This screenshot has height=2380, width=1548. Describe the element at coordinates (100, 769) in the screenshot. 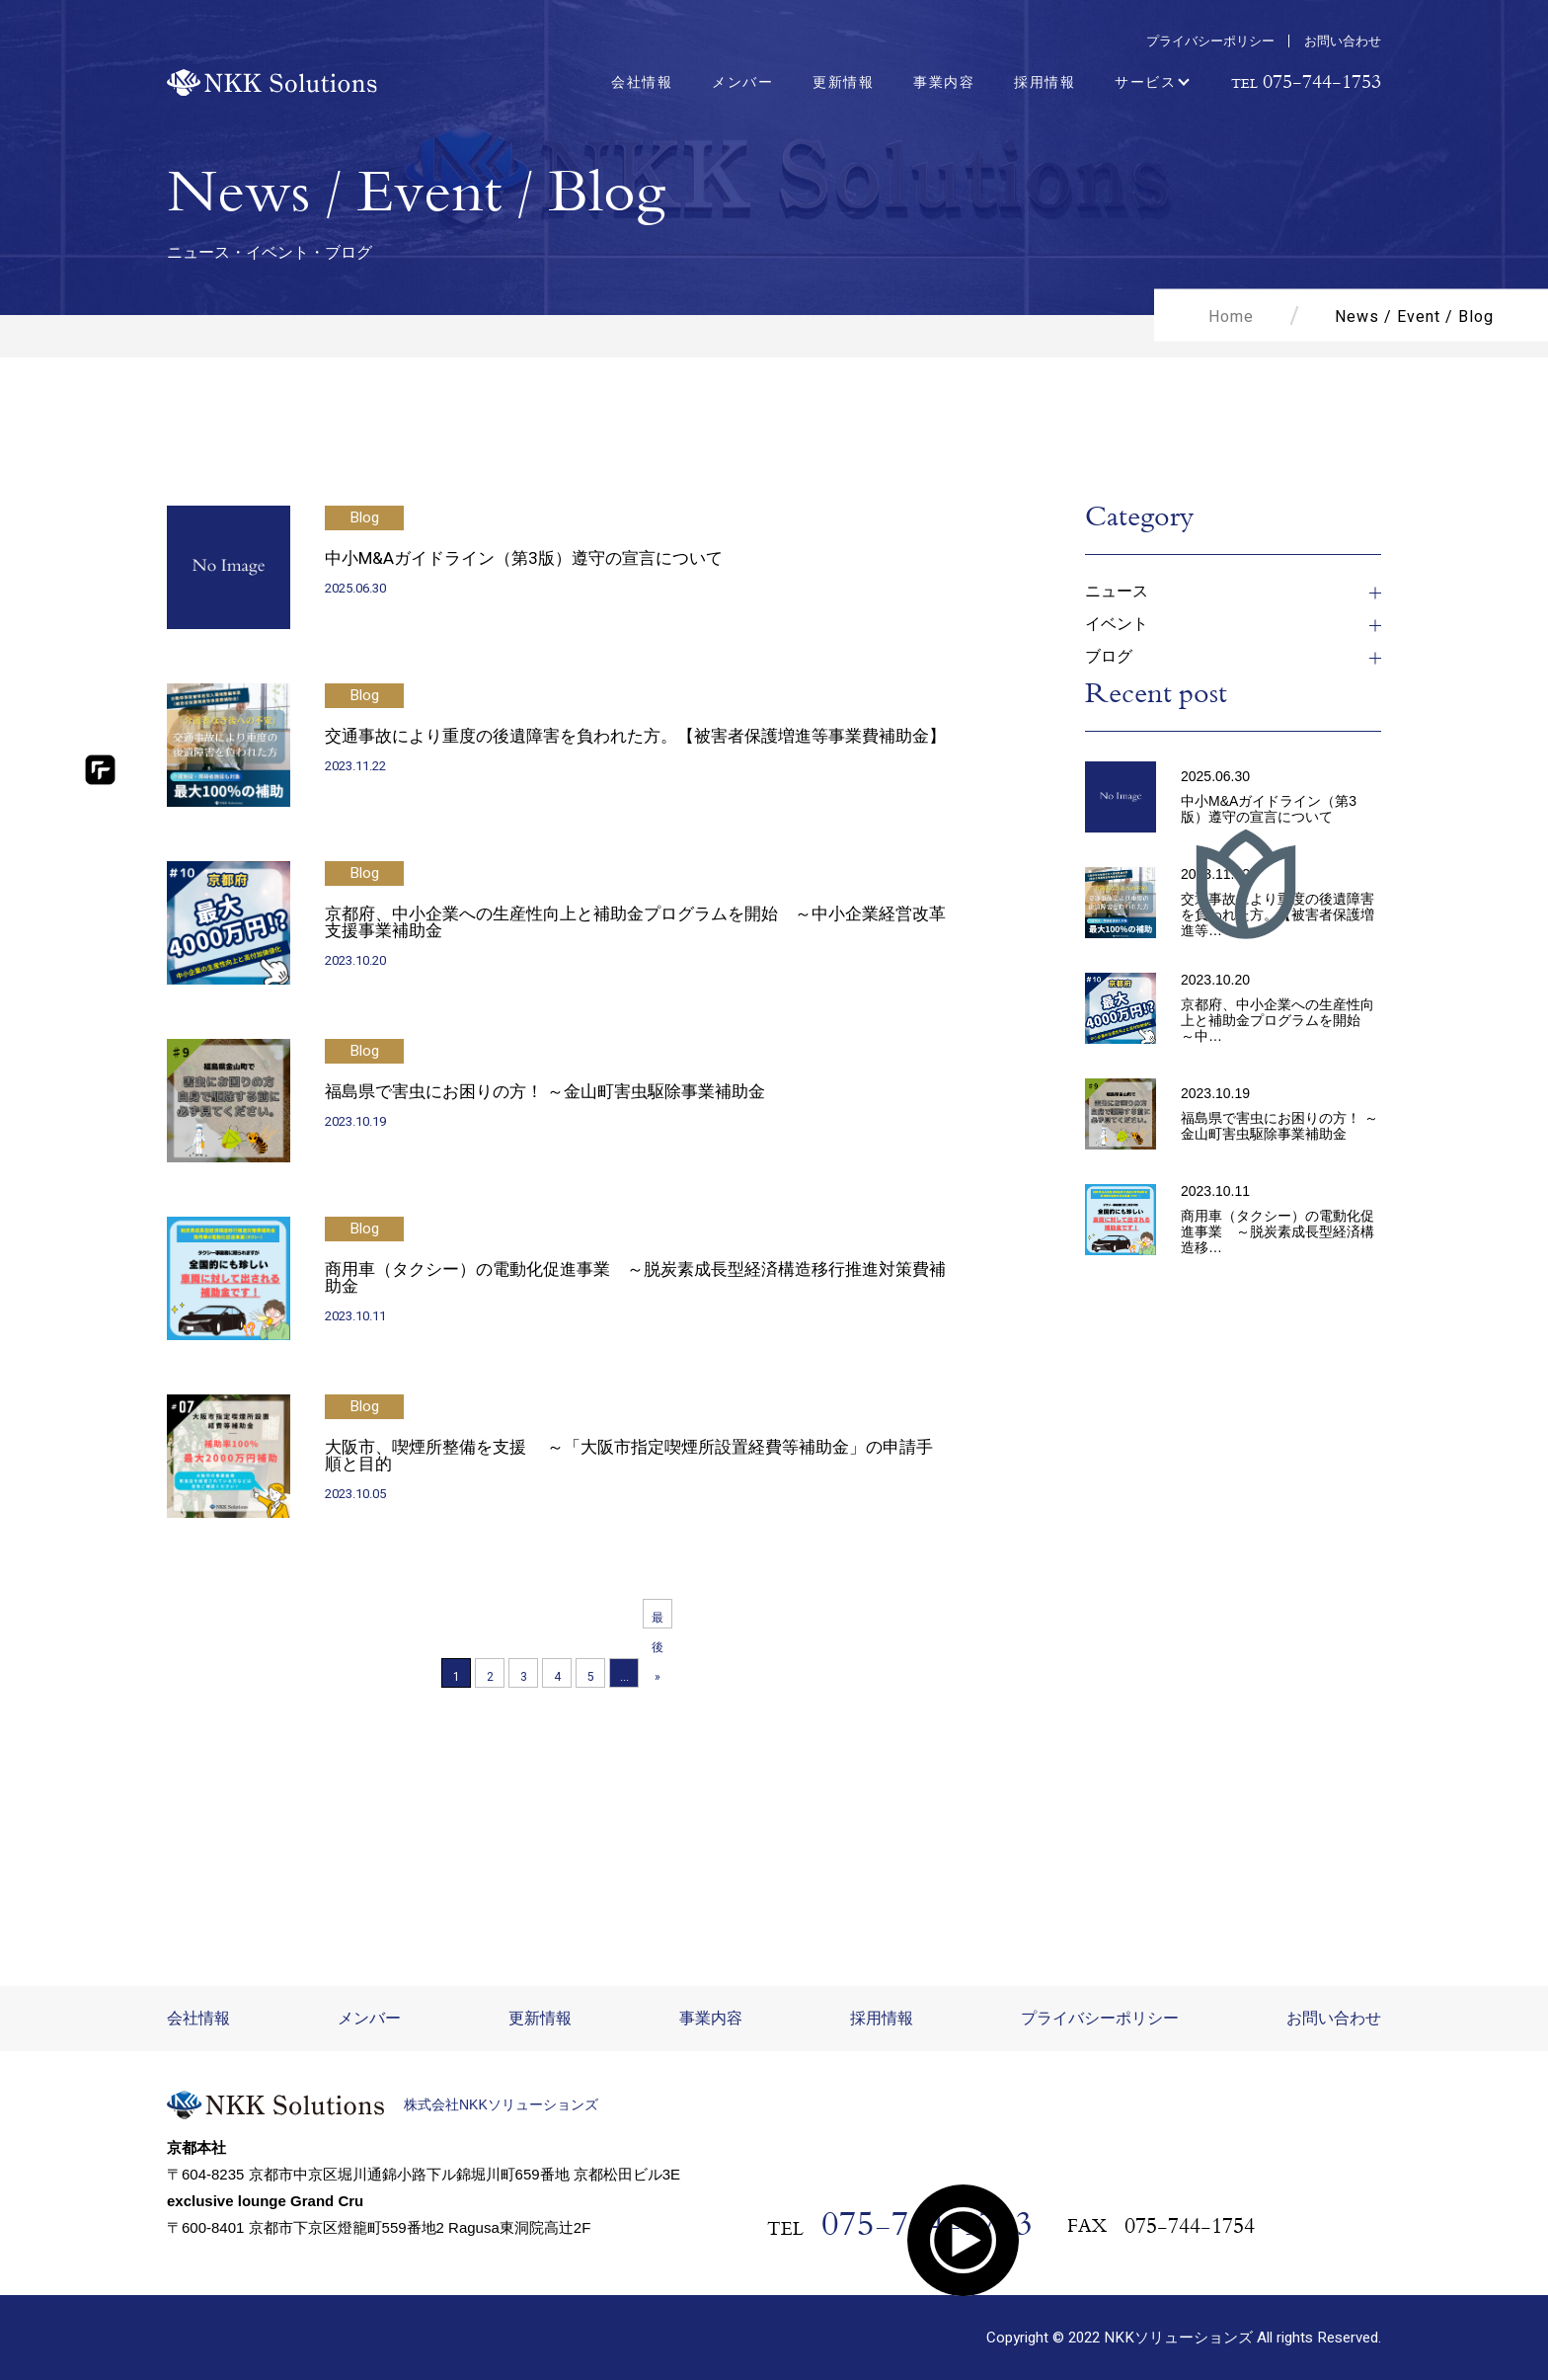

I see `red river brand logo` at that location.